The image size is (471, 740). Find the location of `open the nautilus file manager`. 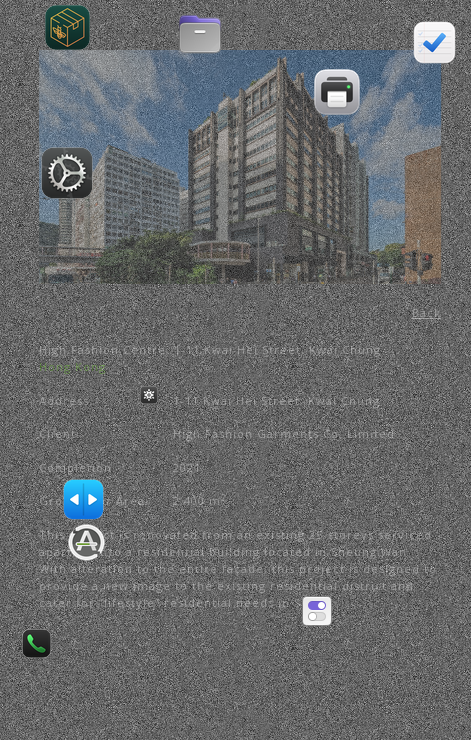

open the nautilus file manager is located at coordinates (200, 34).